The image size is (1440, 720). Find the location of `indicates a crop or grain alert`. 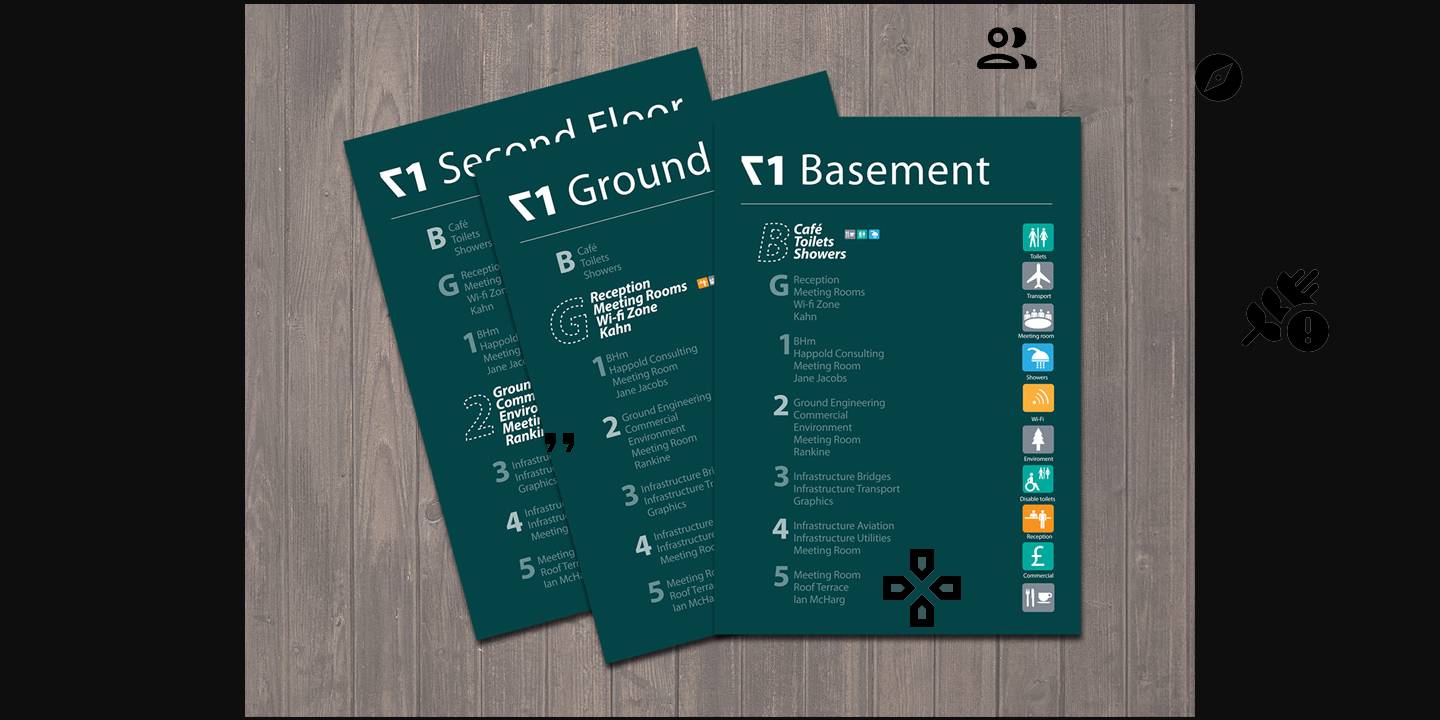

indicates a crop or grain alert is located at coordinates (1282, 305).